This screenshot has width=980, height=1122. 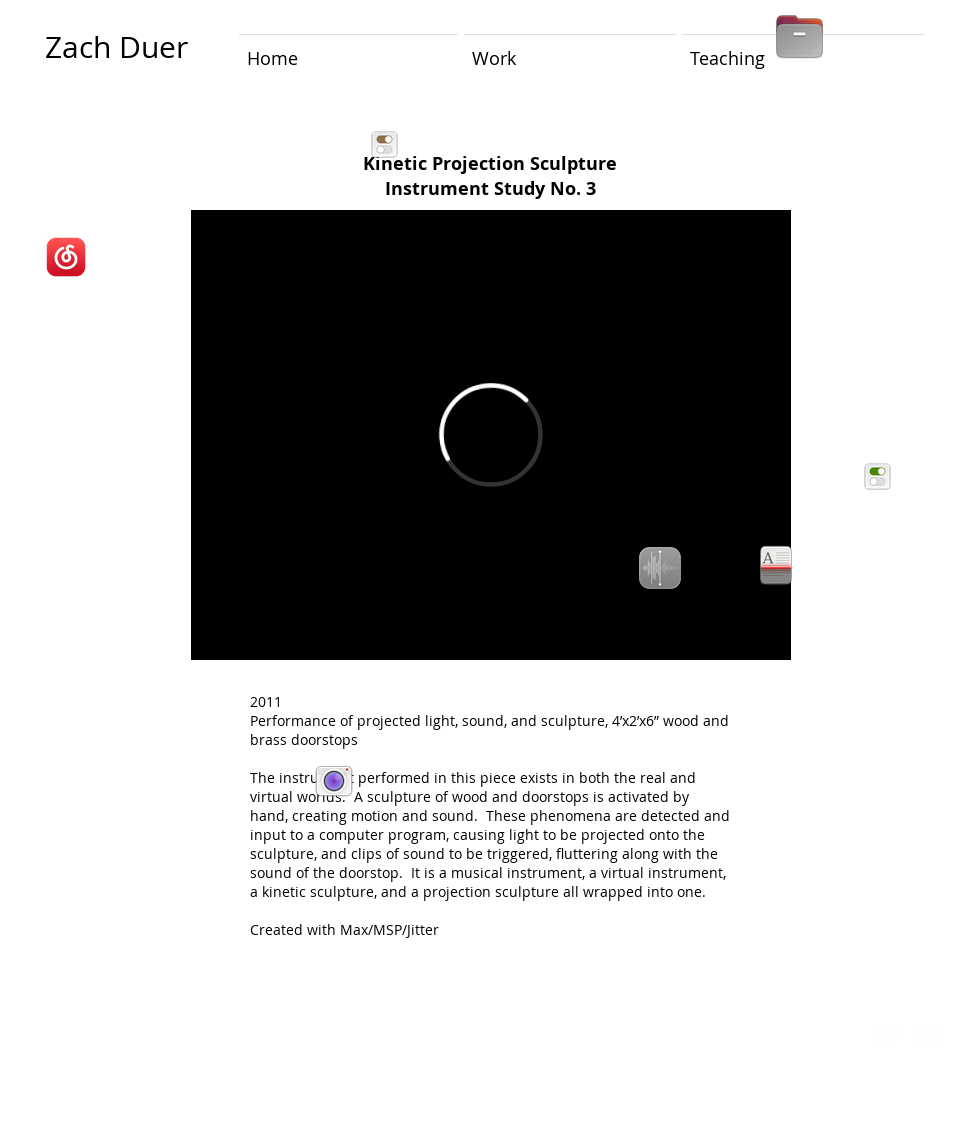 What do you see at coordinates (660, 568) in the screenshot?
I see `open the voice memos app to record or play audio` at bounding box center [660, 568].